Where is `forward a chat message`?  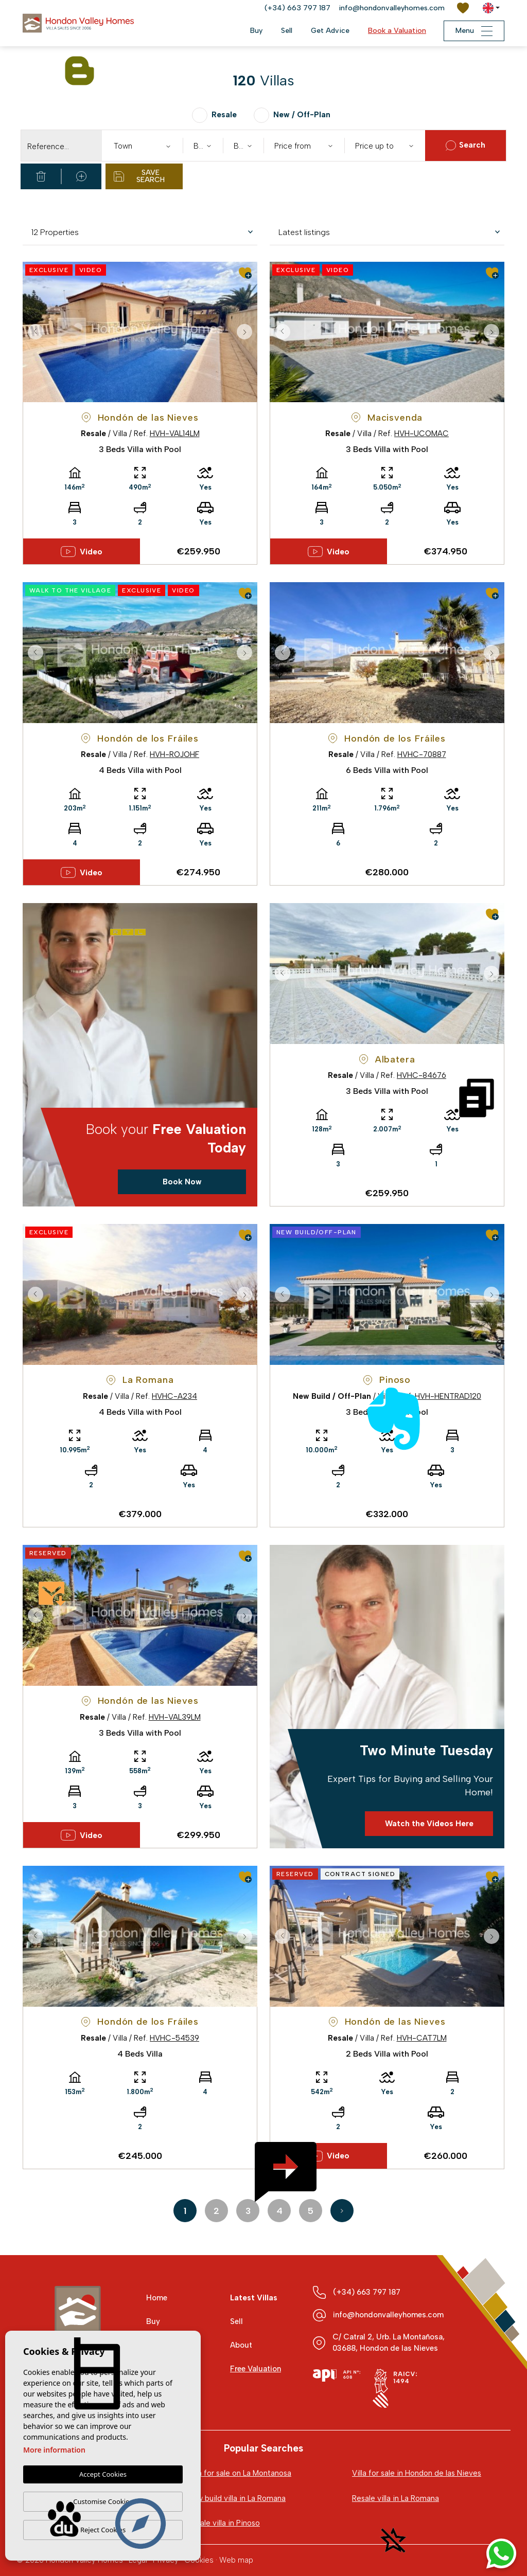 forward a chat message is located at coordinates (286, 2170).